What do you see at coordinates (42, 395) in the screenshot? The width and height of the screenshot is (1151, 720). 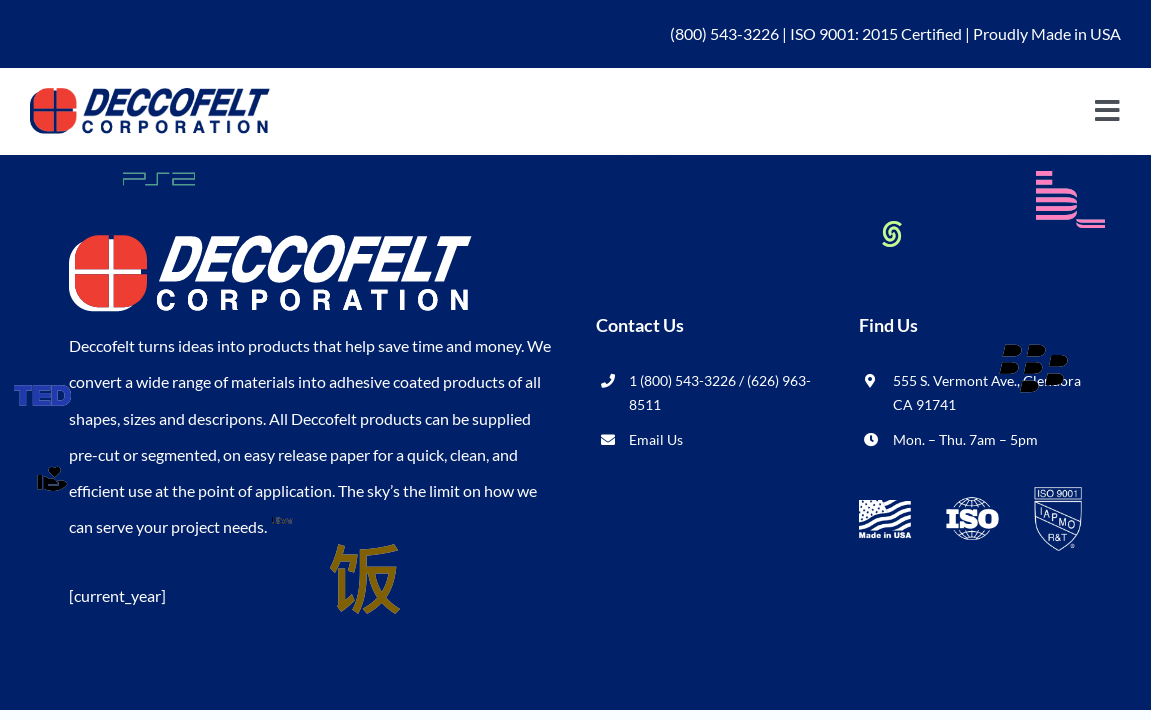 I see `open the TED app` at bounding box center [42, 395].